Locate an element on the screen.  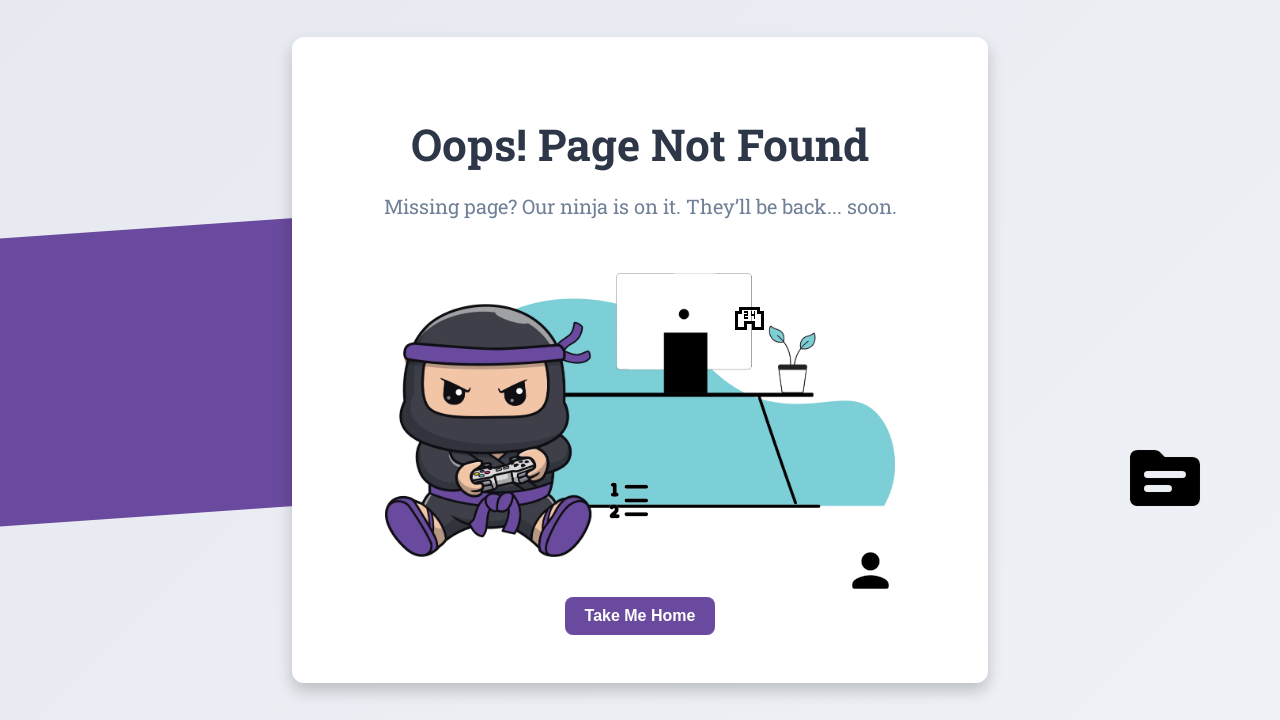
find nearby convenience stores is located at coordinates (749, 318).